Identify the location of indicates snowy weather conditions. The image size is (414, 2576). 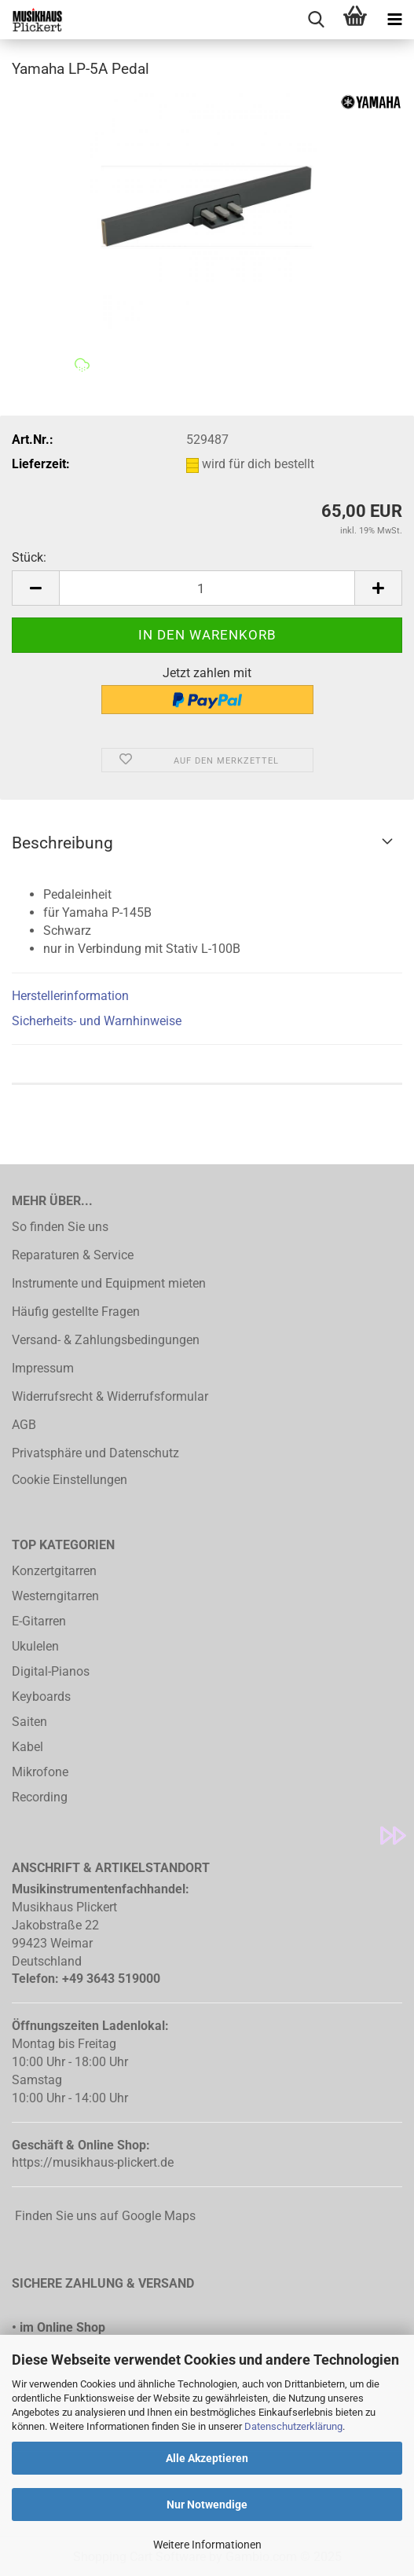
(82, 365).